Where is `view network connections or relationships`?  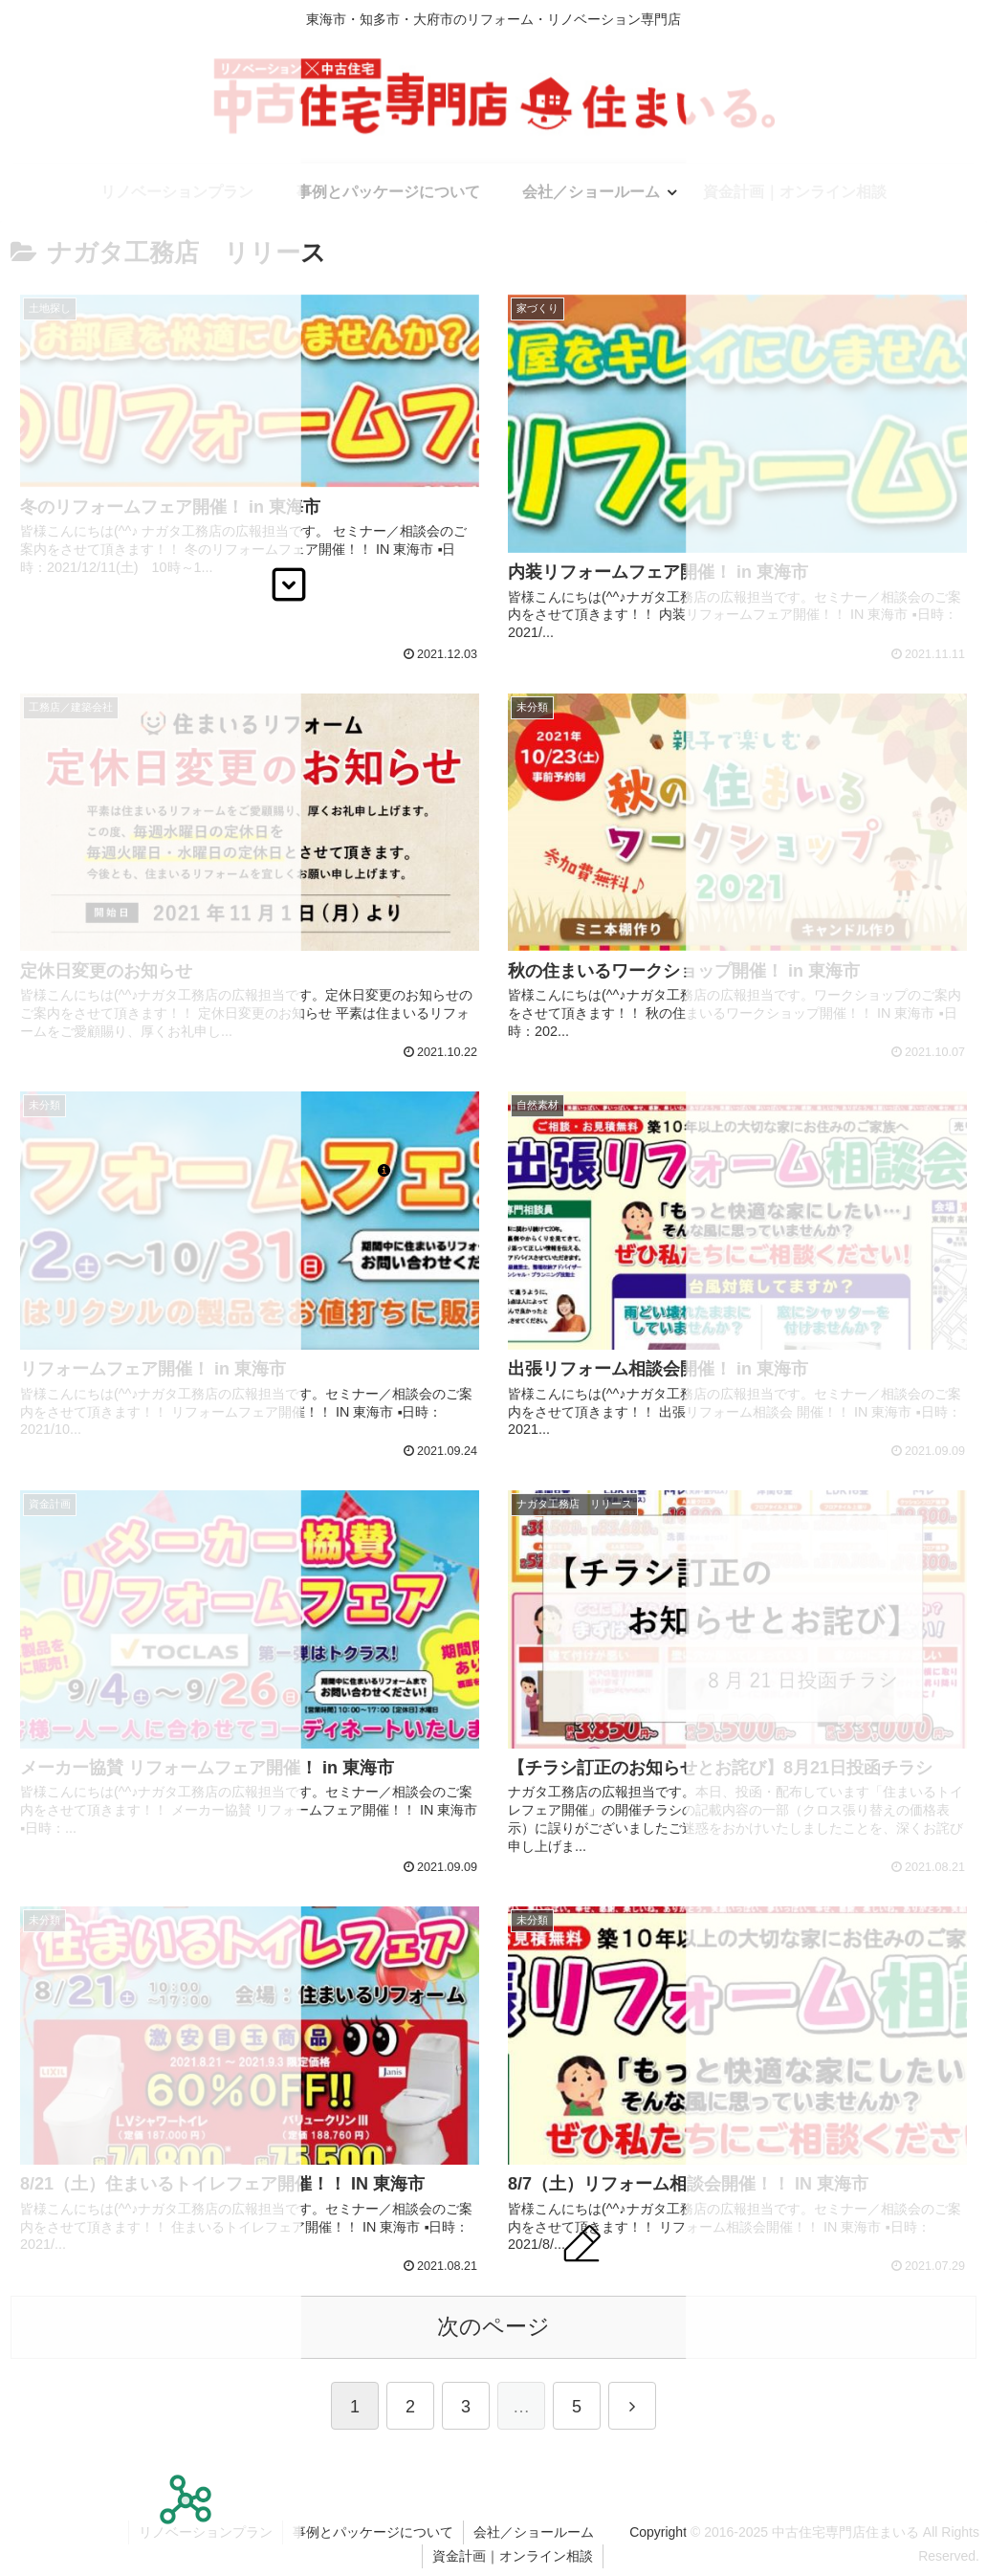
view network connections or relationships is located at coordinates (186, 2500).